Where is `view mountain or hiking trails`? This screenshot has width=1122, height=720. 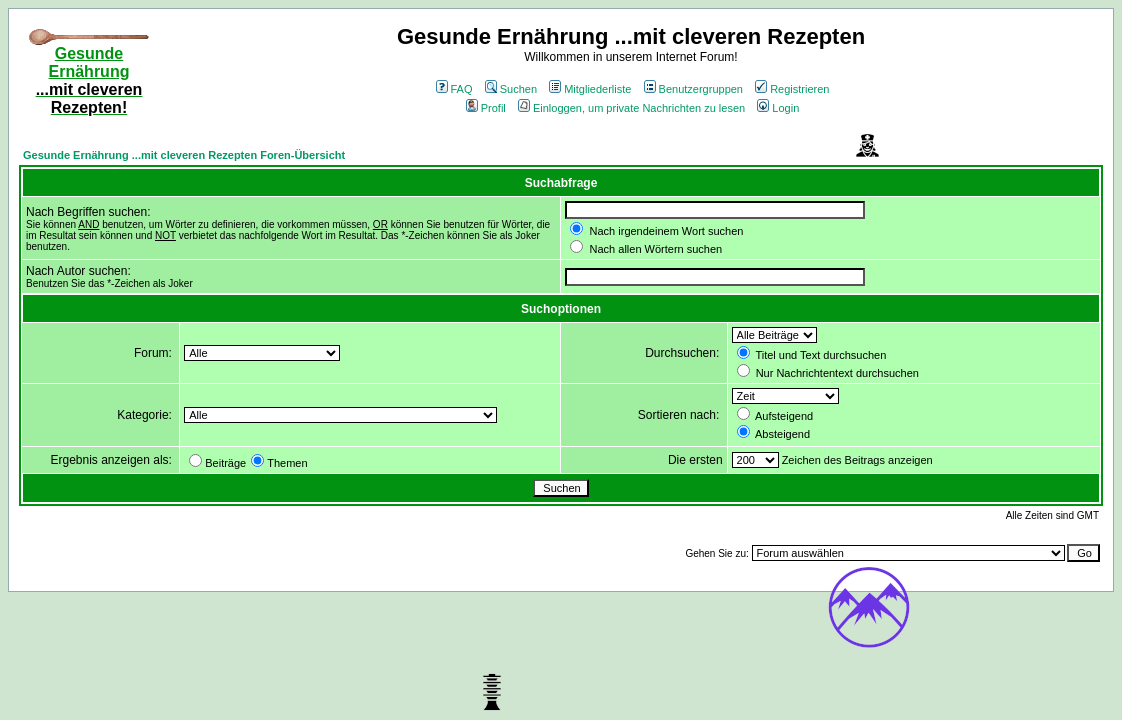
view mountain or hiking trails is located at coordinates (869, 607).